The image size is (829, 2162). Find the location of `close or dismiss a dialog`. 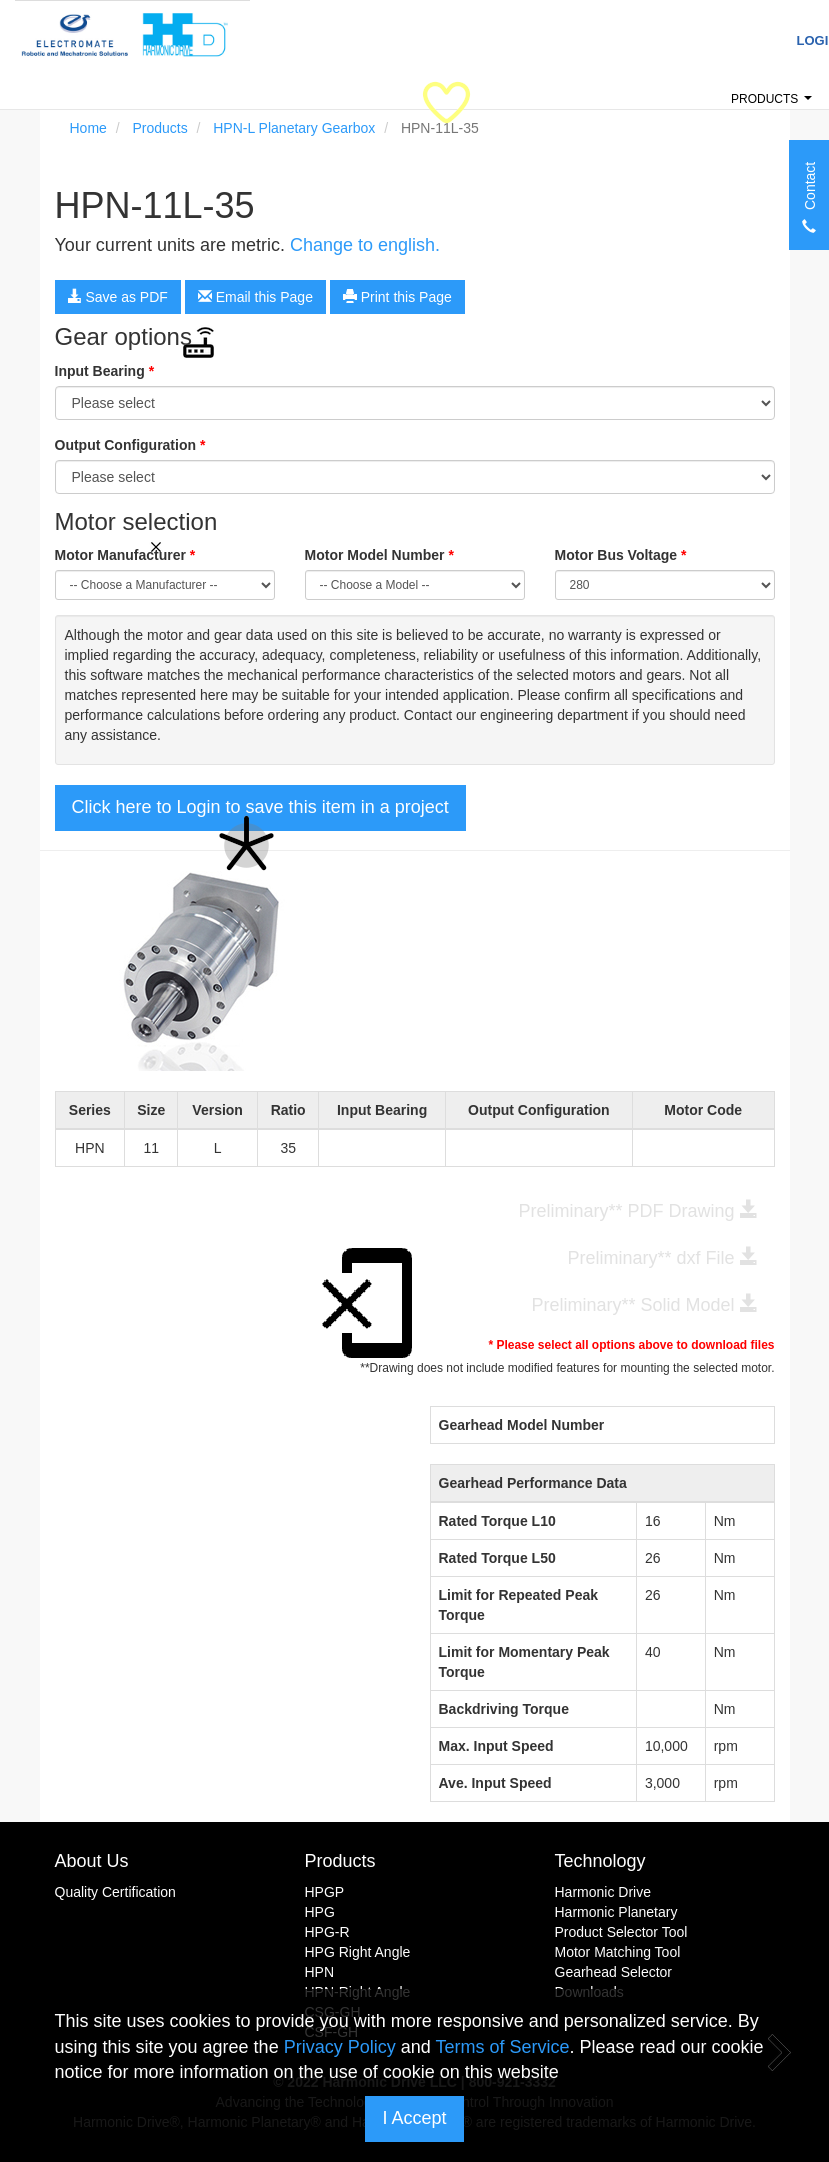

close or dismiss a dialog is located at coordinates (156, 547).